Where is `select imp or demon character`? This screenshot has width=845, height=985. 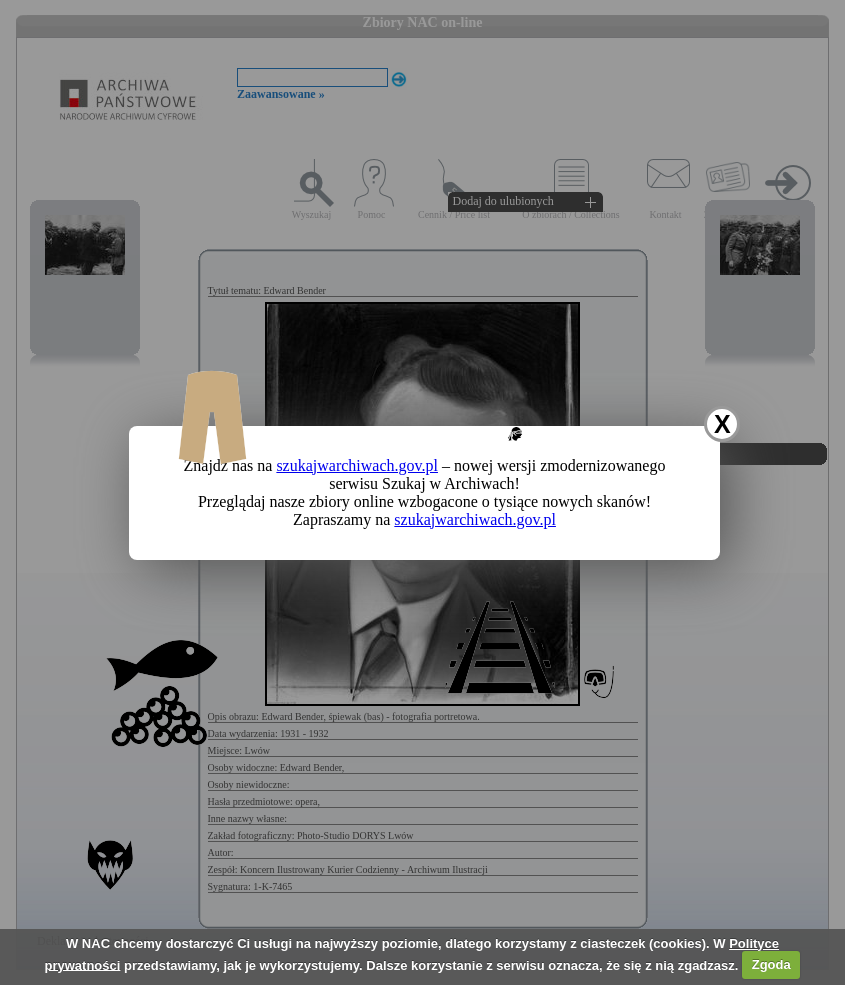
select imp or demon character is located at coordinates (110, 865).